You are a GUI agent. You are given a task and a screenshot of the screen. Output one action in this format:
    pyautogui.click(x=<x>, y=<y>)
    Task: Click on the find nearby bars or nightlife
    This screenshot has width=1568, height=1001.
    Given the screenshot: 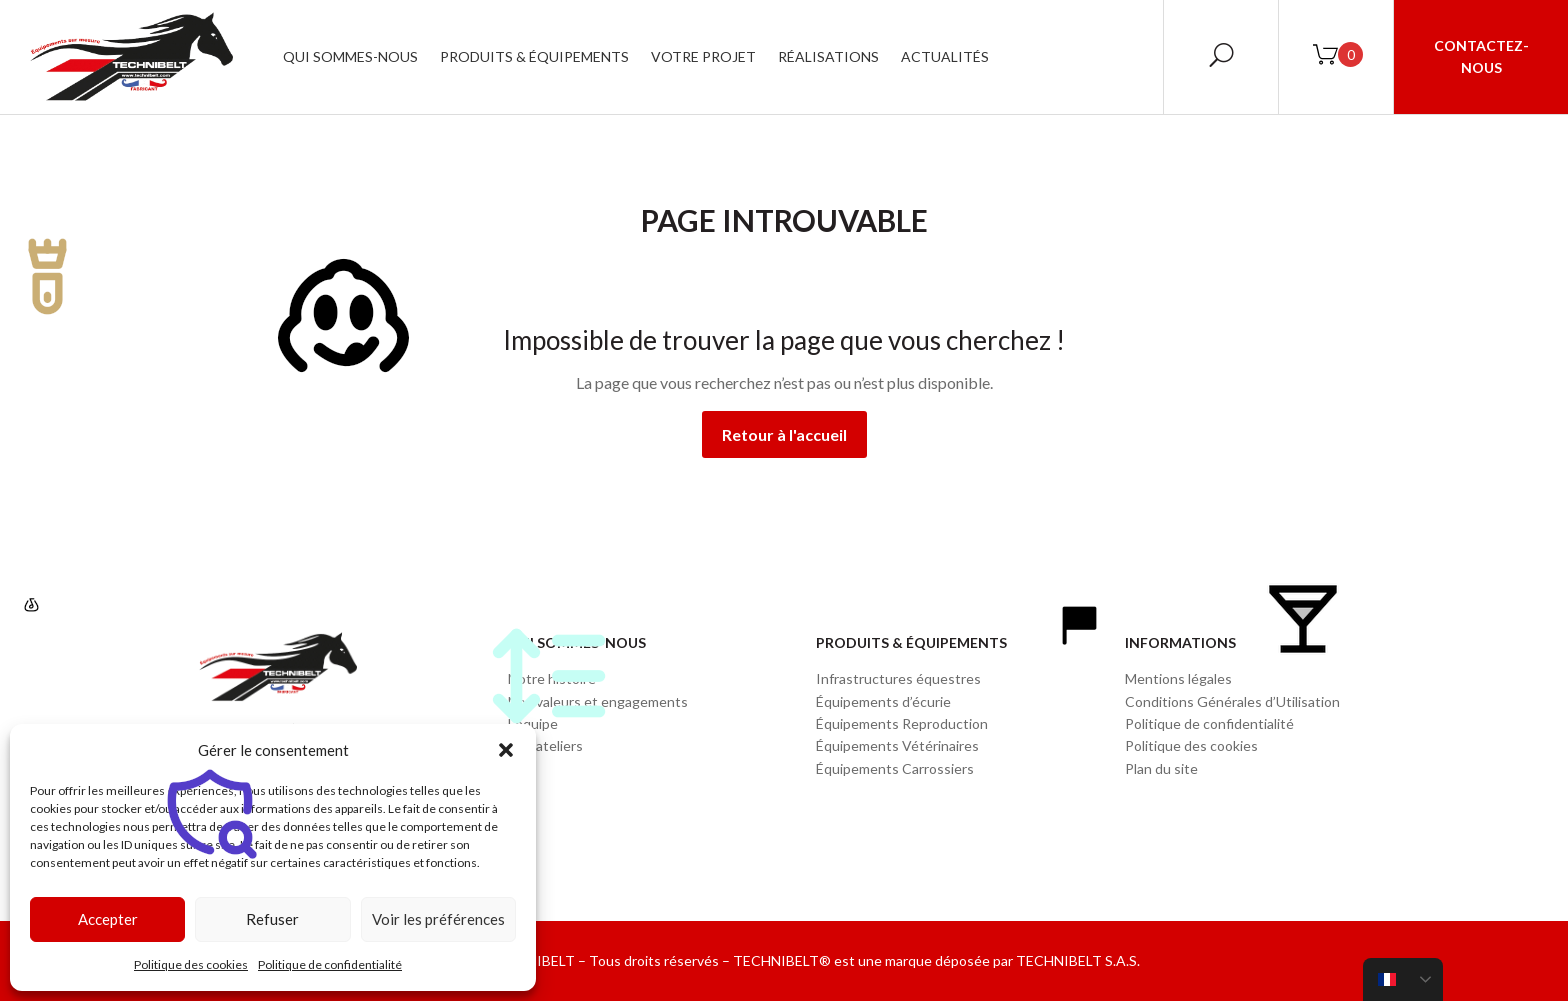 What is the action you would take?
    pyautogui.click(x=1303, y=619)
    